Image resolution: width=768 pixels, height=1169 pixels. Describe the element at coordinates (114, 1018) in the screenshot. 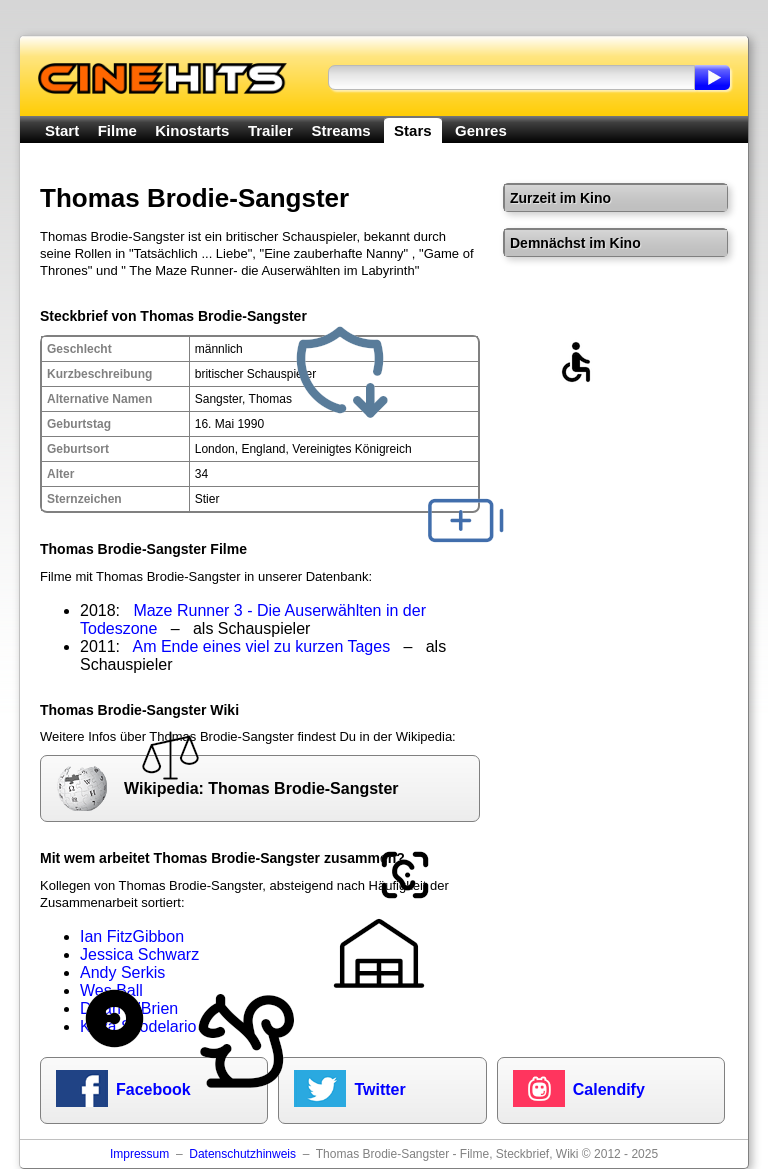

I see `indicates copyleft or open-source licensing` at that location.